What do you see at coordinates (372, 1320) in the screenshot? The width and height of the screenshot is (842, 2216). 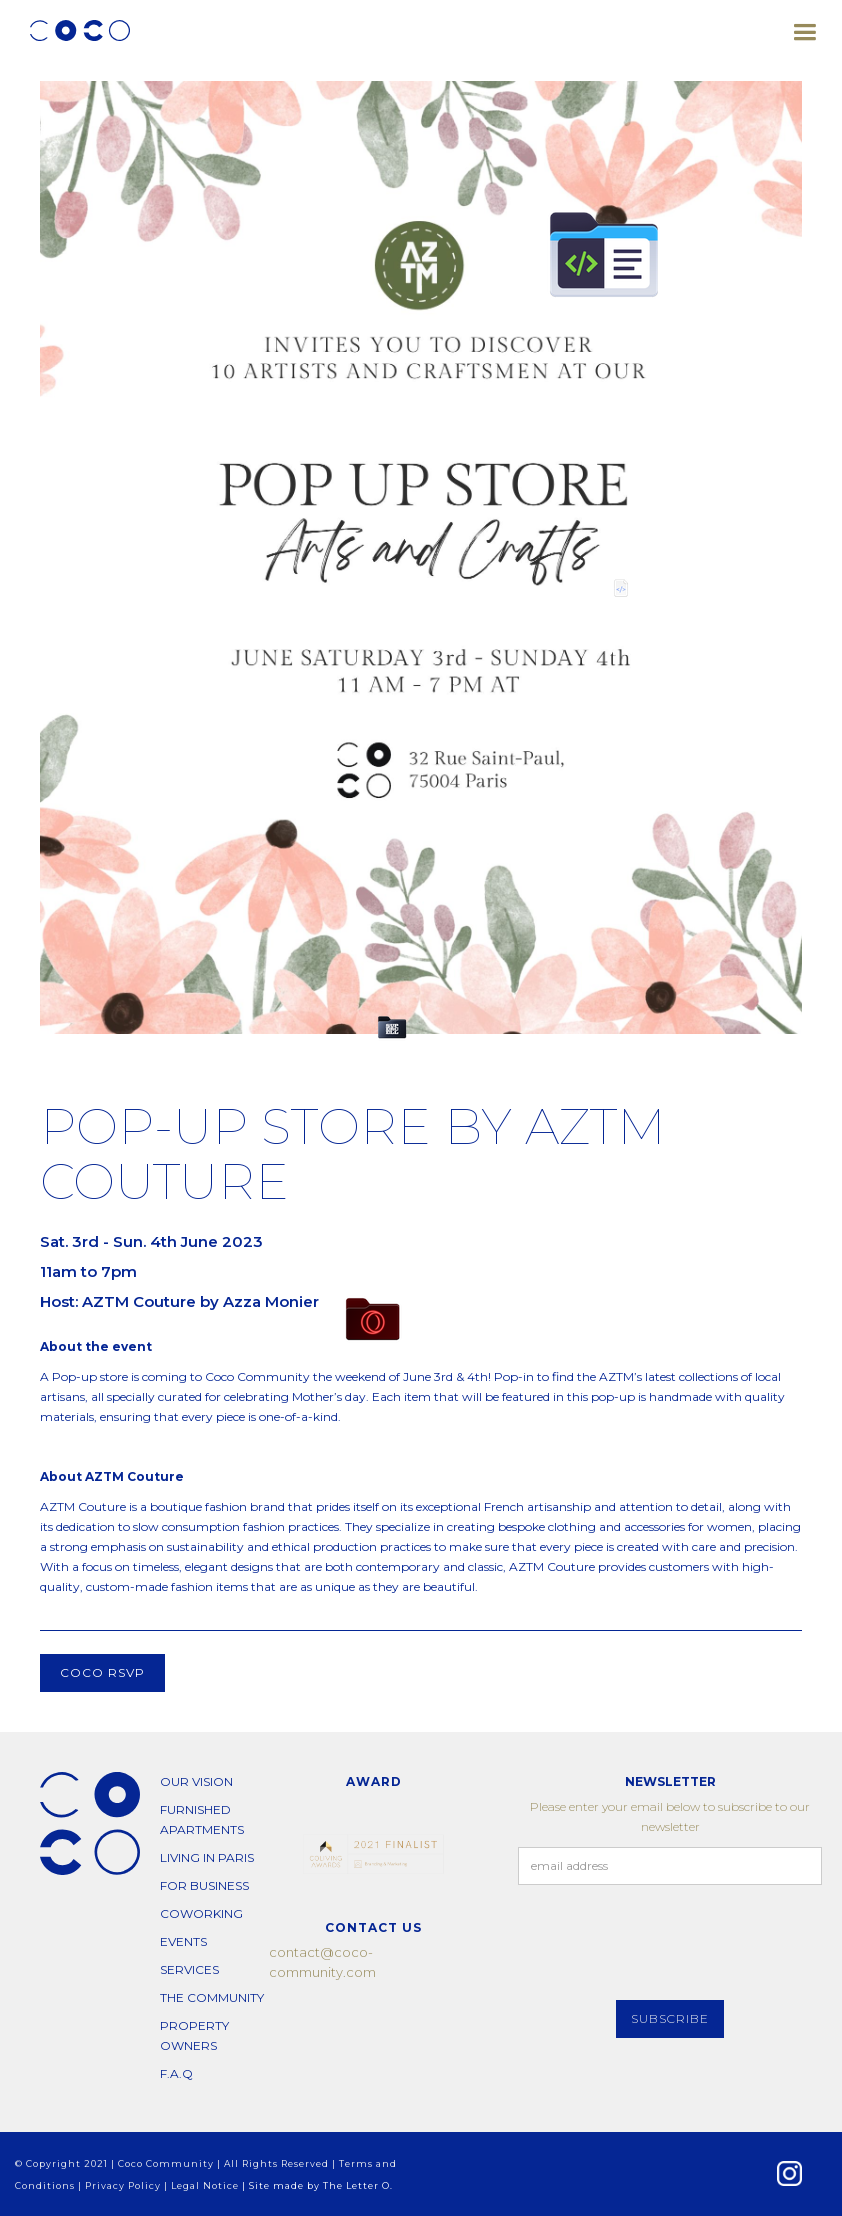 I see `open Opera GX browser files folder` at bounding box center [372, 1320].